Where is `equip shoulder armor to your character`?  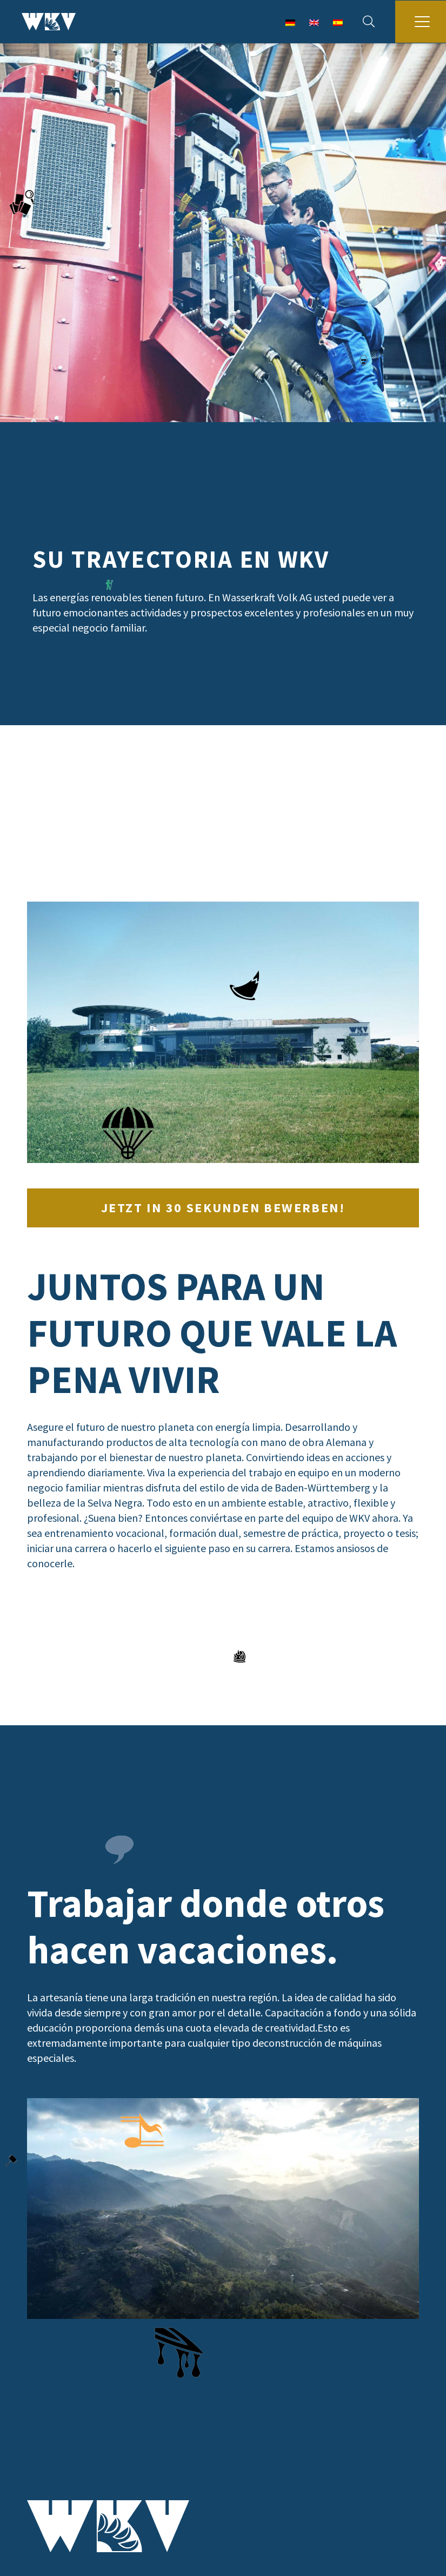
equip shoulder armor to your character is located at coordinates (239, 1656).